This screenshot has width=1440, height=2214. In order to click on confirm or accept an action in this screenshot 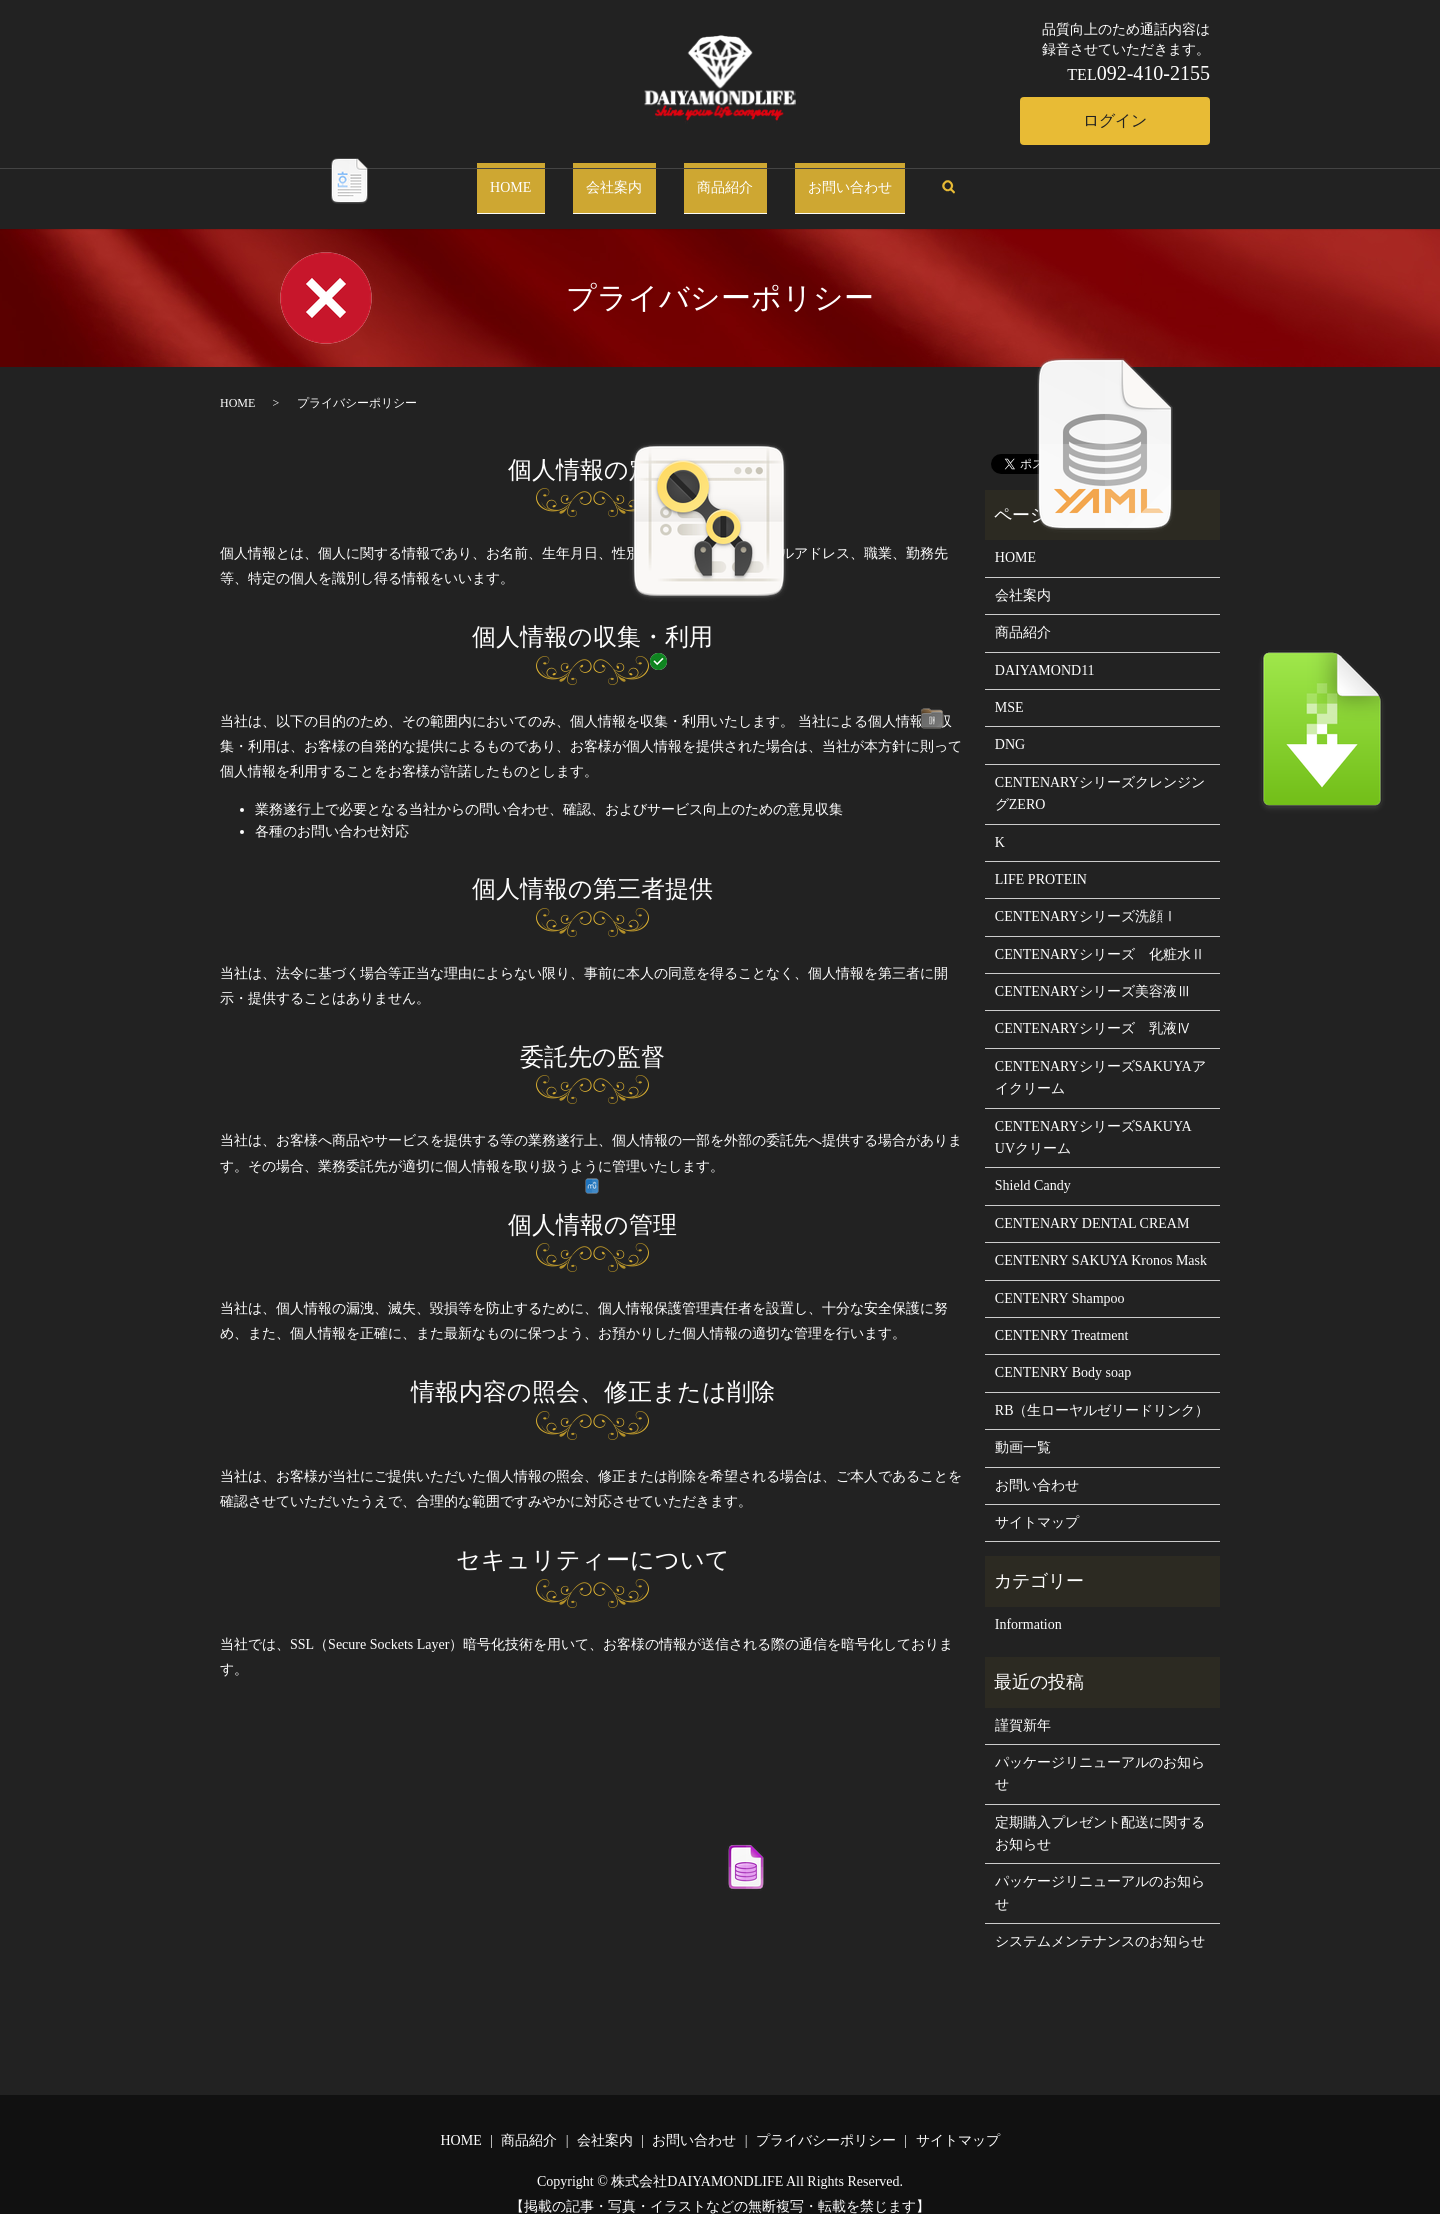, I will do `click(658, 661)`.